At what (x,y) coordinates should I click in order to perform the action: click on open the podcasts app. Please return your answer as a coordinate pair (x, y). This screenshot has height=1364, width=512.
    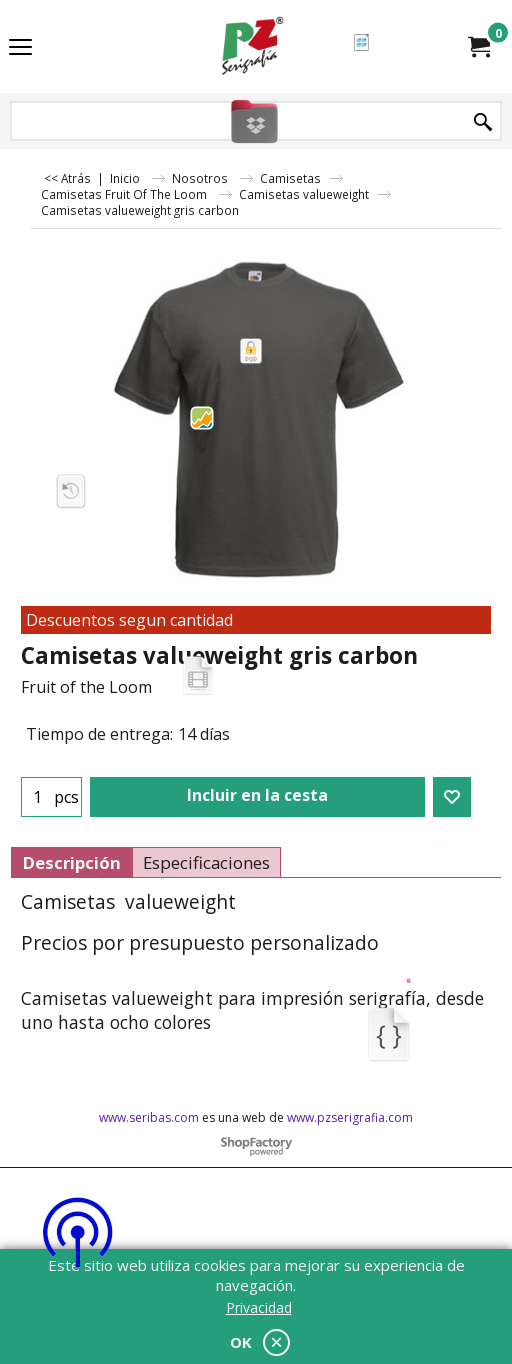
    Looking at the image, I should click on (80, 1230).